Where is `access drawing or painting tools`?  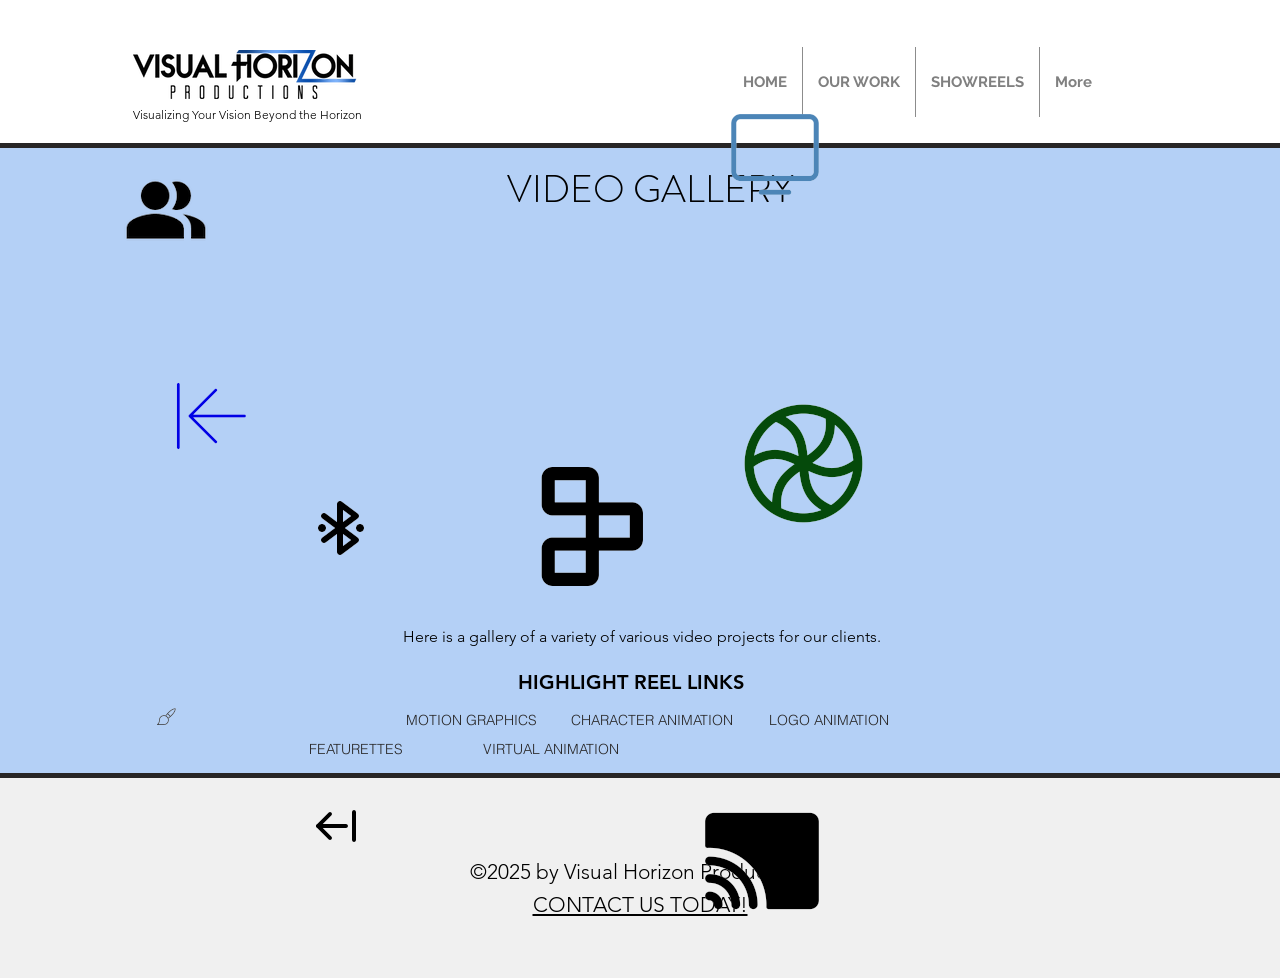 access drawing or painting tools is located at coordinates (167, 717).